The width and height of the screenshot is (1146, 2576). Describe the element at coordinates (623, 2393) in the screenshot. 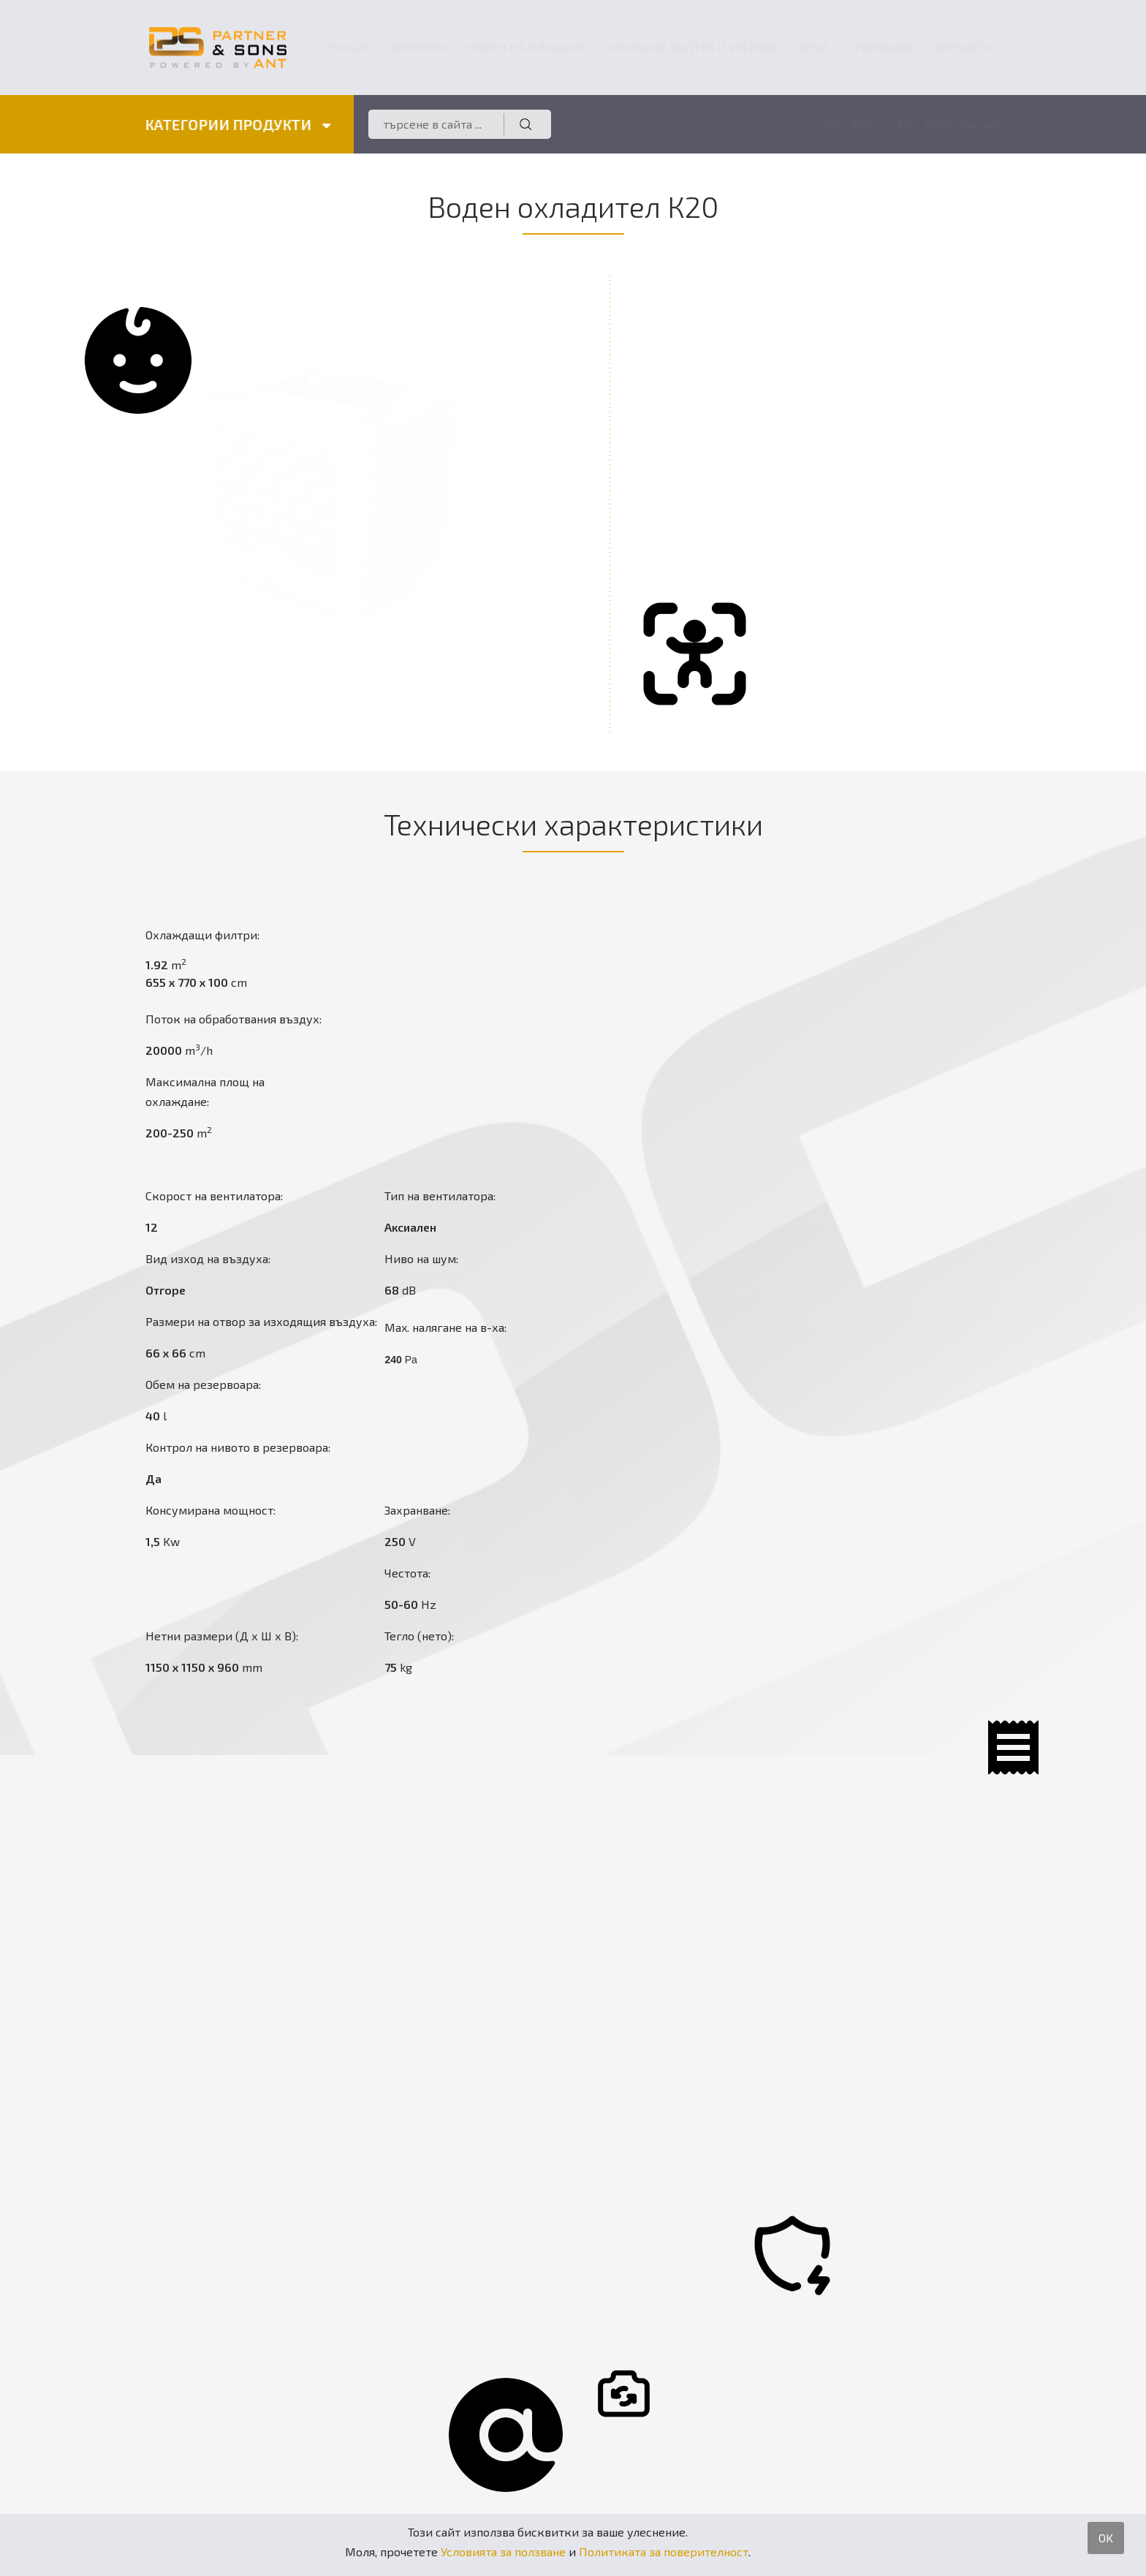

I see `switch between front and rear camera` at that location.